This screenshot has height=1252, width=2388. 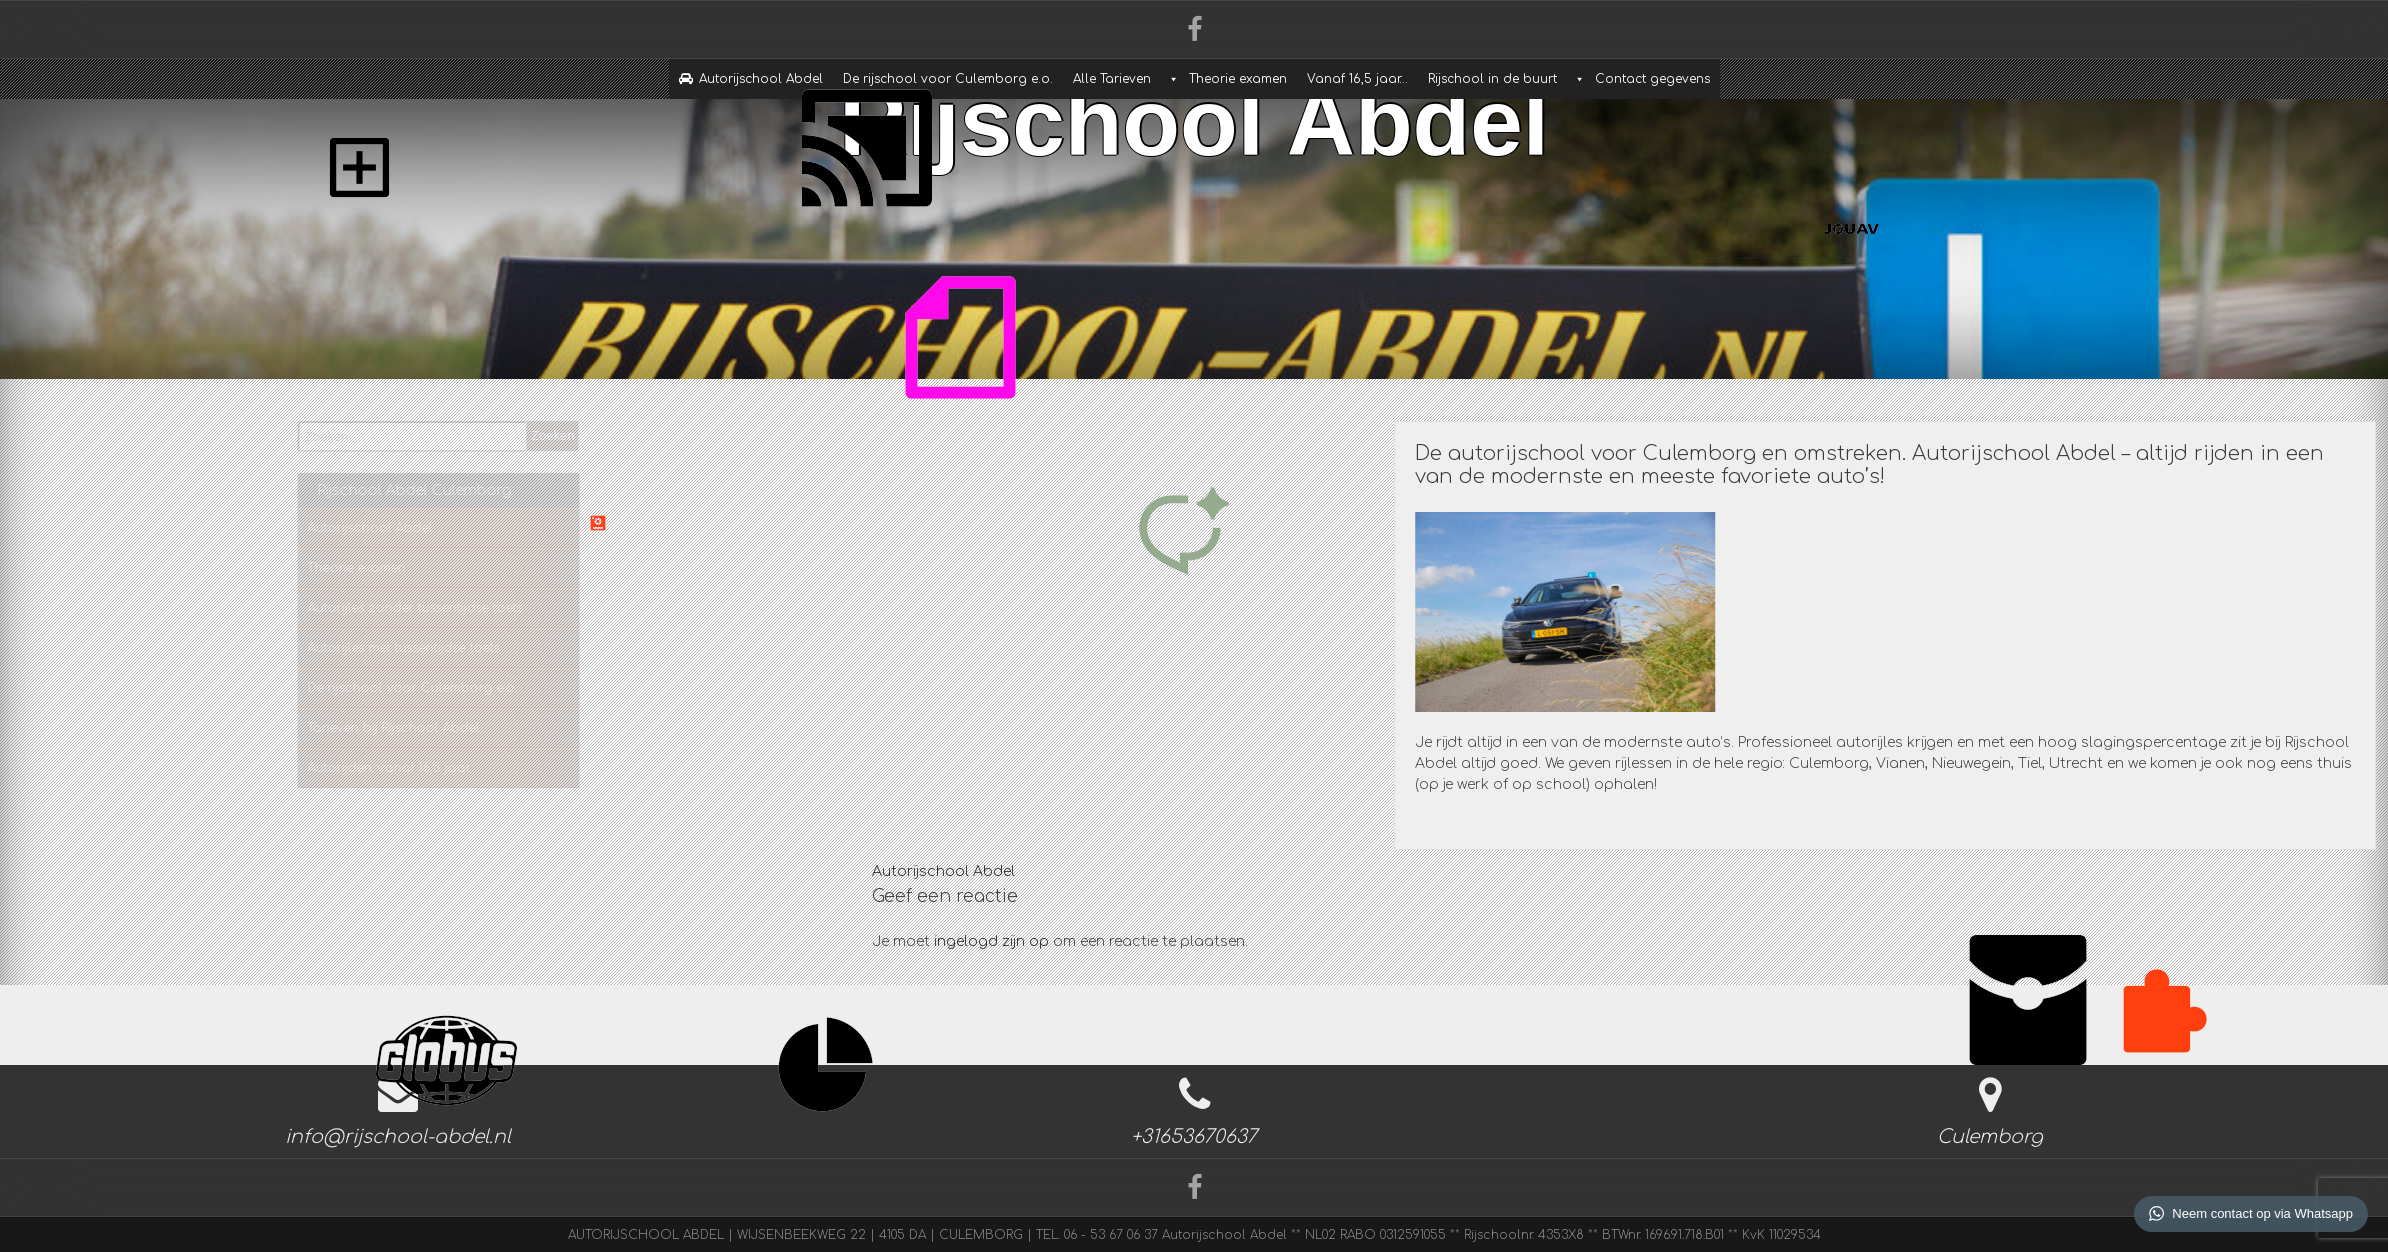 I want to click on cast your screen to a nearby device, so click(x=867, y=148).